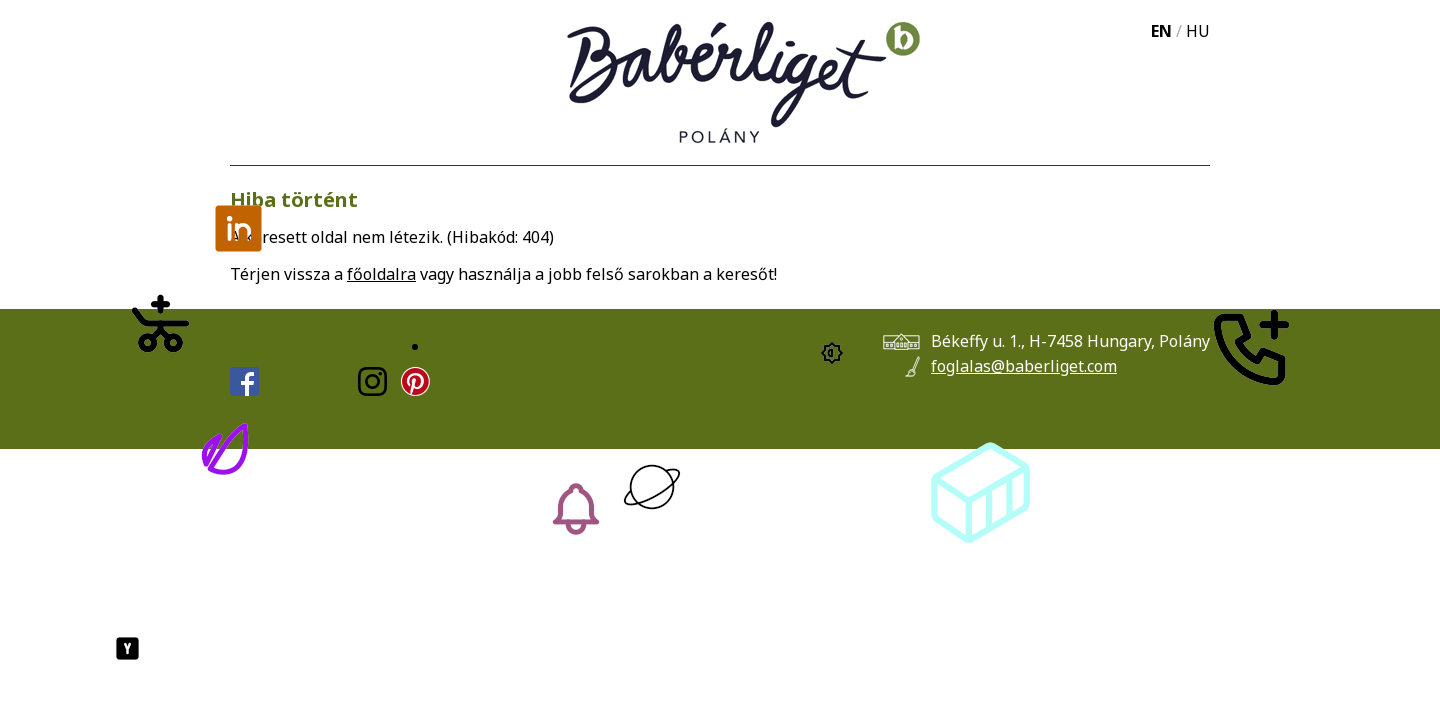 The image size is (1440, 720). Describe the element at coordinates (576, 509) in the screenshot. I see `view notifications` at that location.